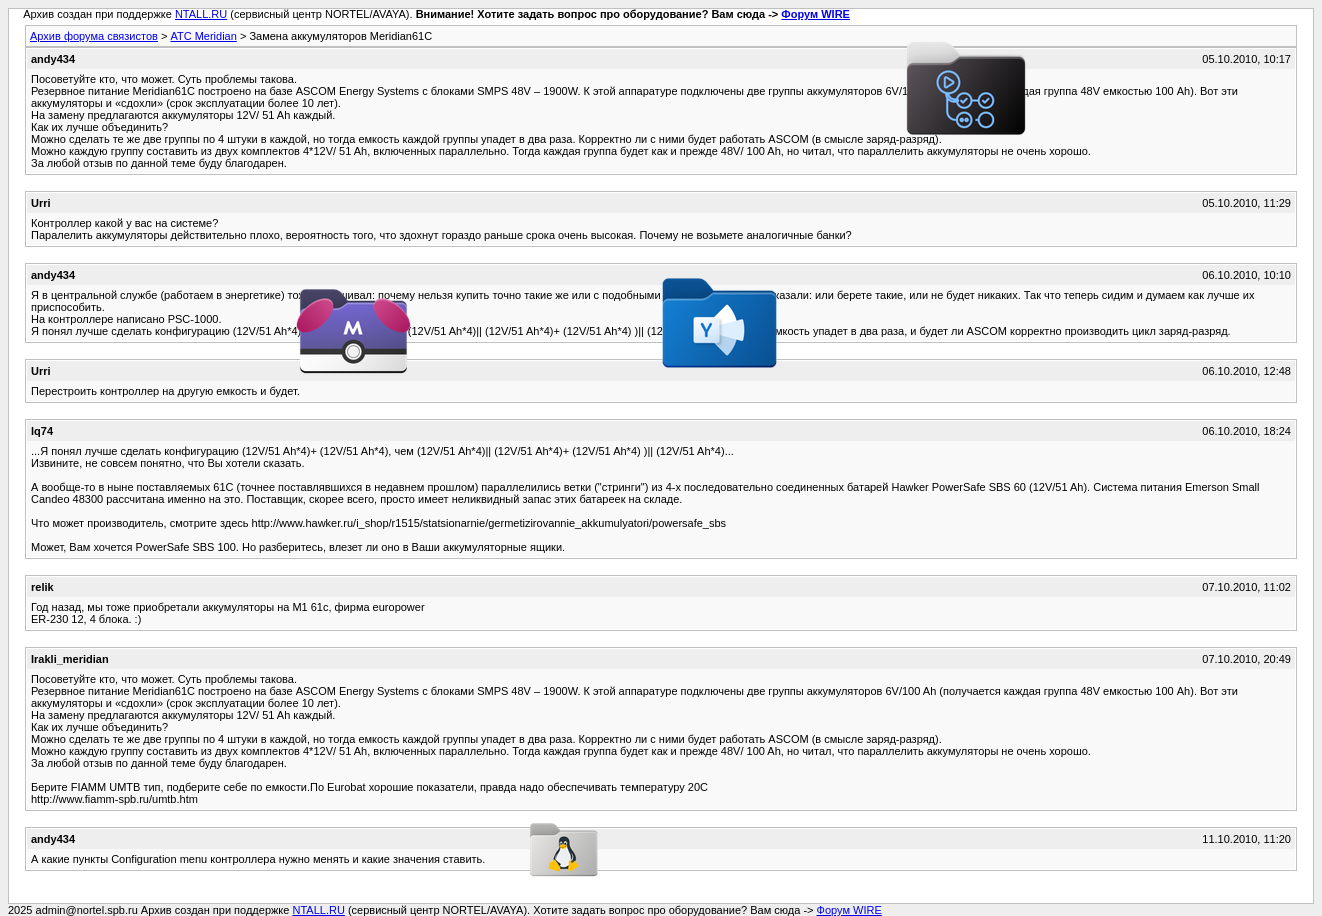  What do you see at coordinates (965, 91) in the screenshot?
I see `folder containing github actions workflows` at bounding box center [965, 91].